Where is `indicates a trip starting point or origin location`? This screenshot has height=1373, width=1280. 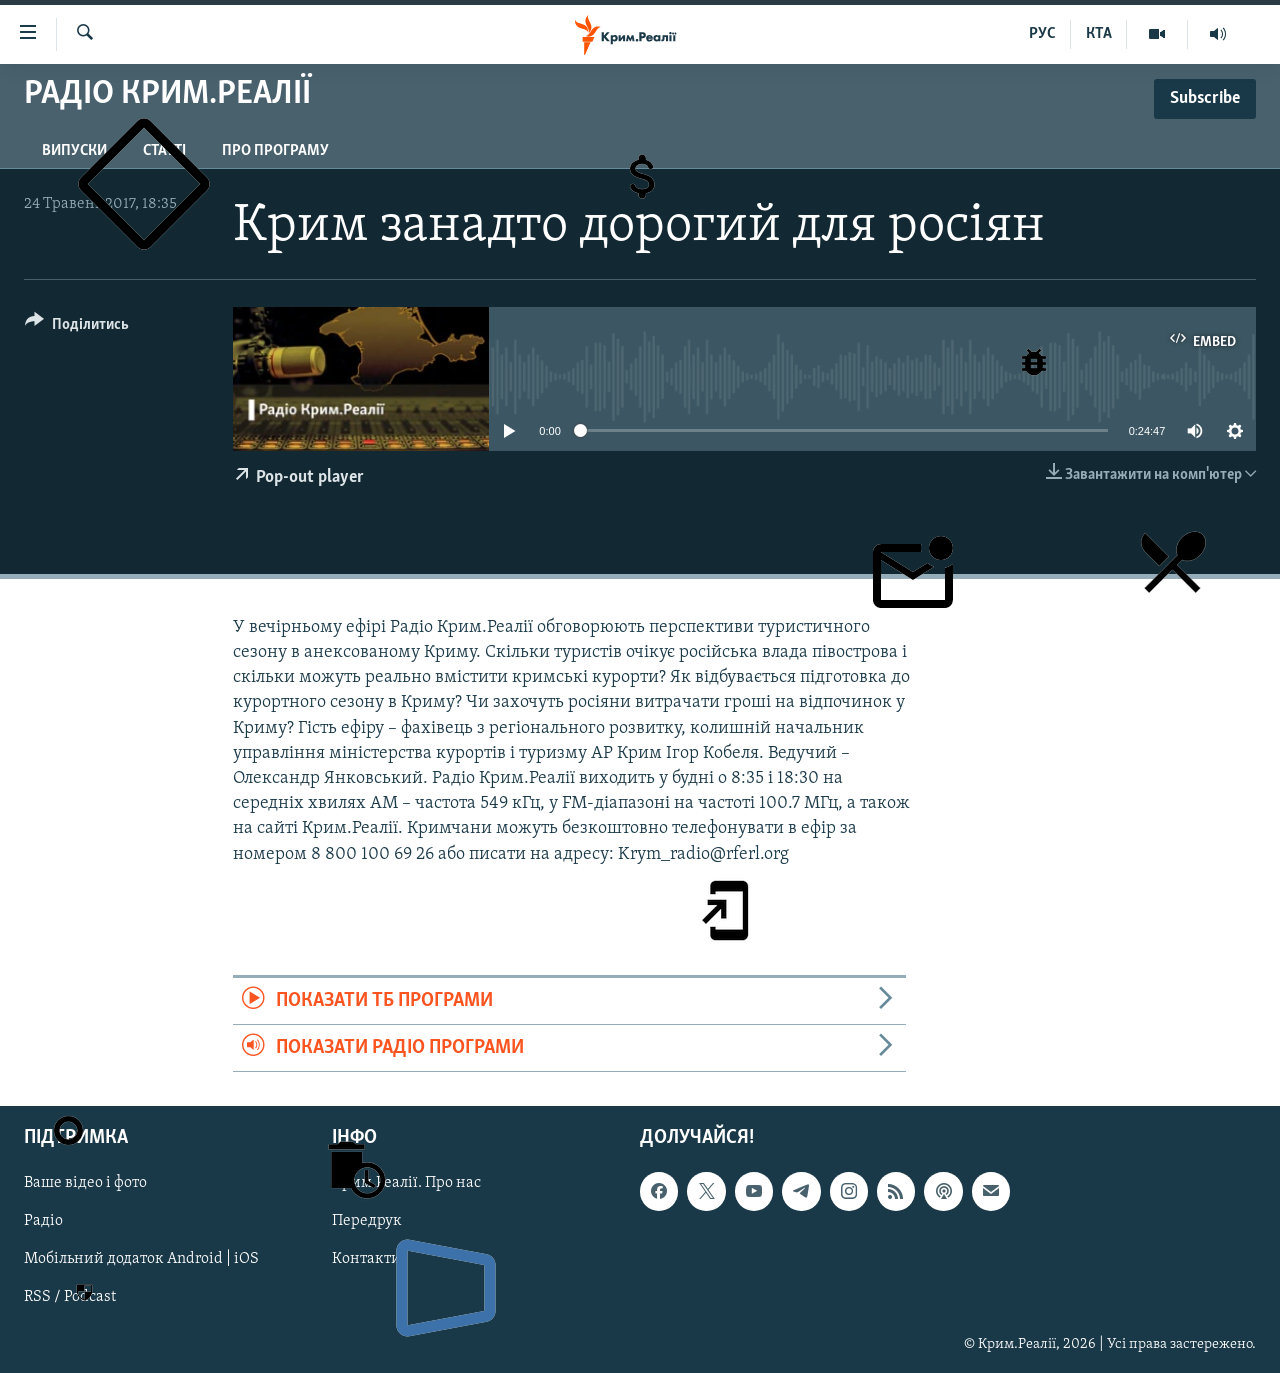 indicates a trip starting point or origin location is located at coordinates (68, 1130).